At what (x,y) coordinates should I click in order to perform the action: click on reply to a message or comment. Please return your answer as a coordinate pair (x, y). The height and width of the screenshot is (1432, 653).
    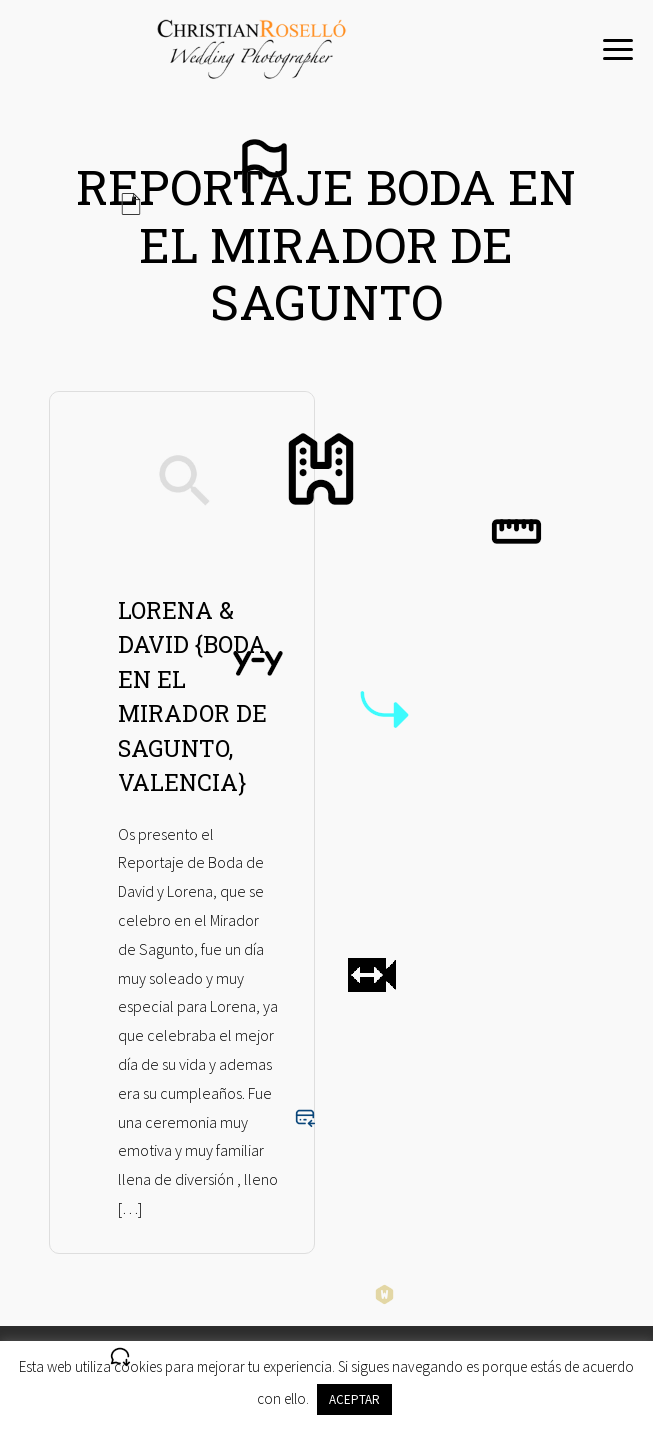
    Looking at the image, I should click on (384, 709).